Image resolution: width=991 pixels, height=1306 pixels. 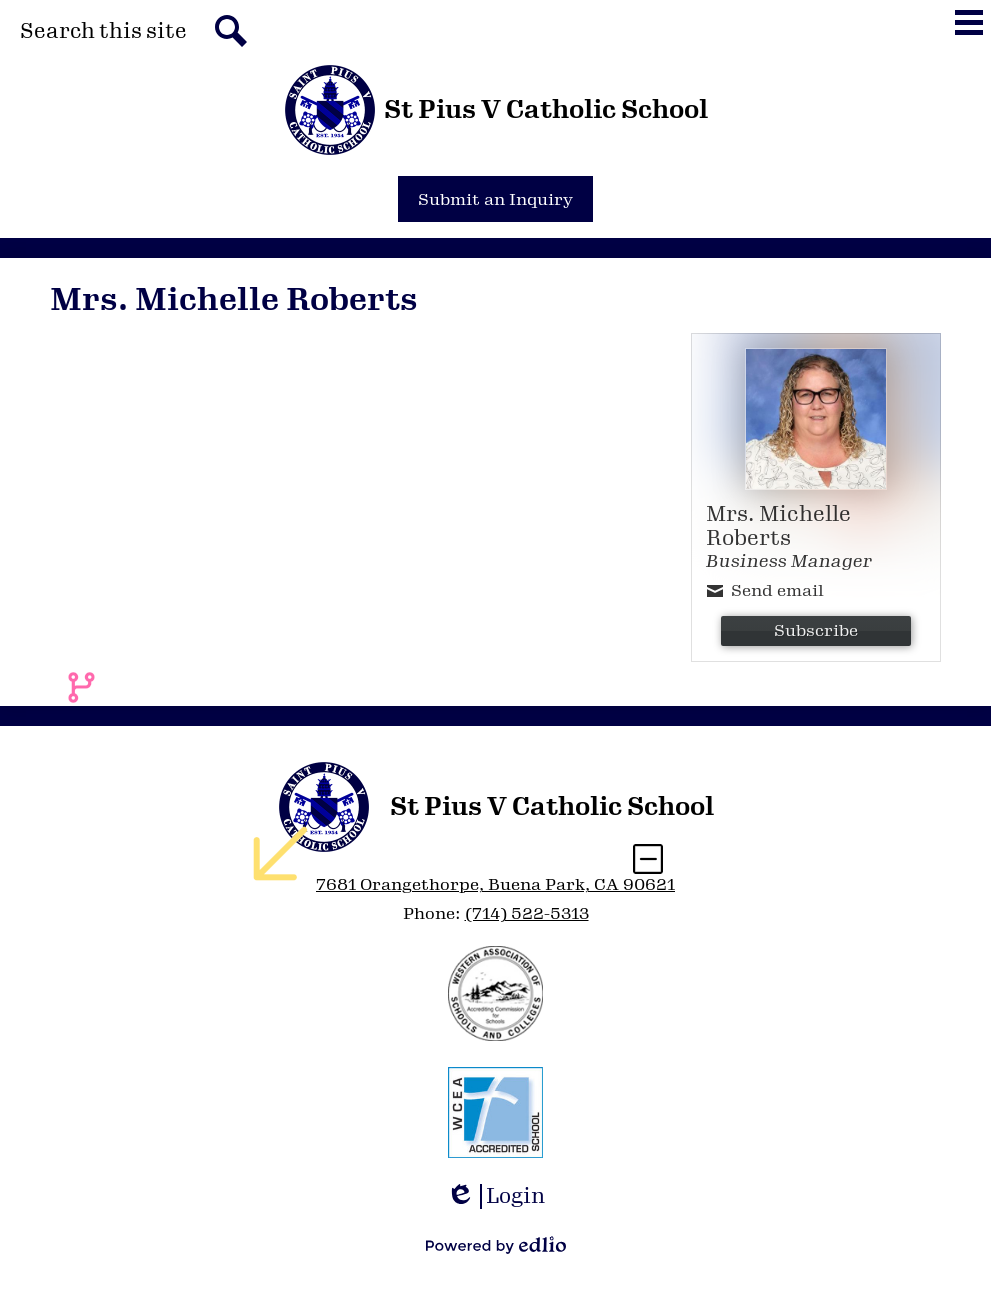 I want to click on navigate to previous or lower-left content, so click(x=282, y=851).